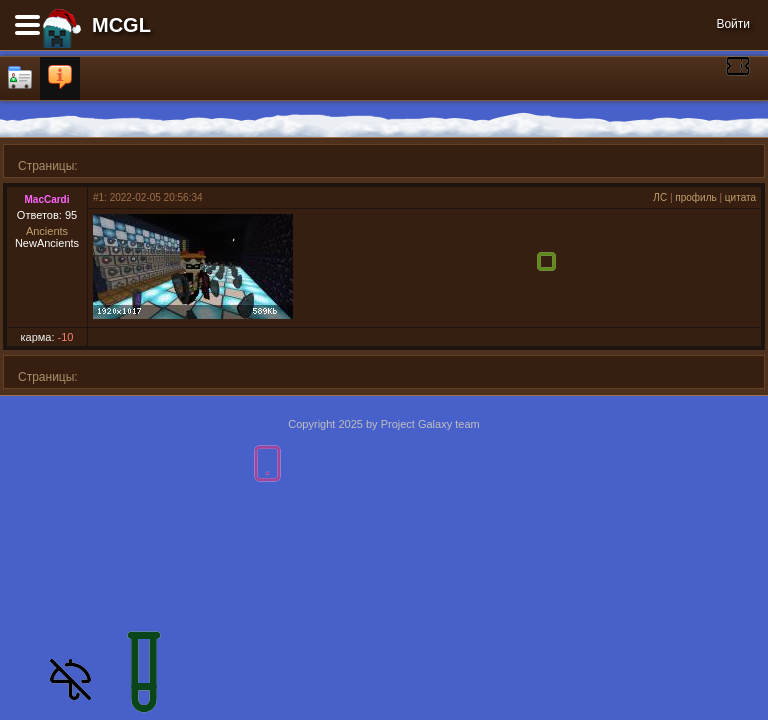 The height and width of the screenshot is (720, 768). What do you see at coordinates (70, 679) in the screenshot?
I see `indicates weather protection is disabled` at bounding box center [70, 679].